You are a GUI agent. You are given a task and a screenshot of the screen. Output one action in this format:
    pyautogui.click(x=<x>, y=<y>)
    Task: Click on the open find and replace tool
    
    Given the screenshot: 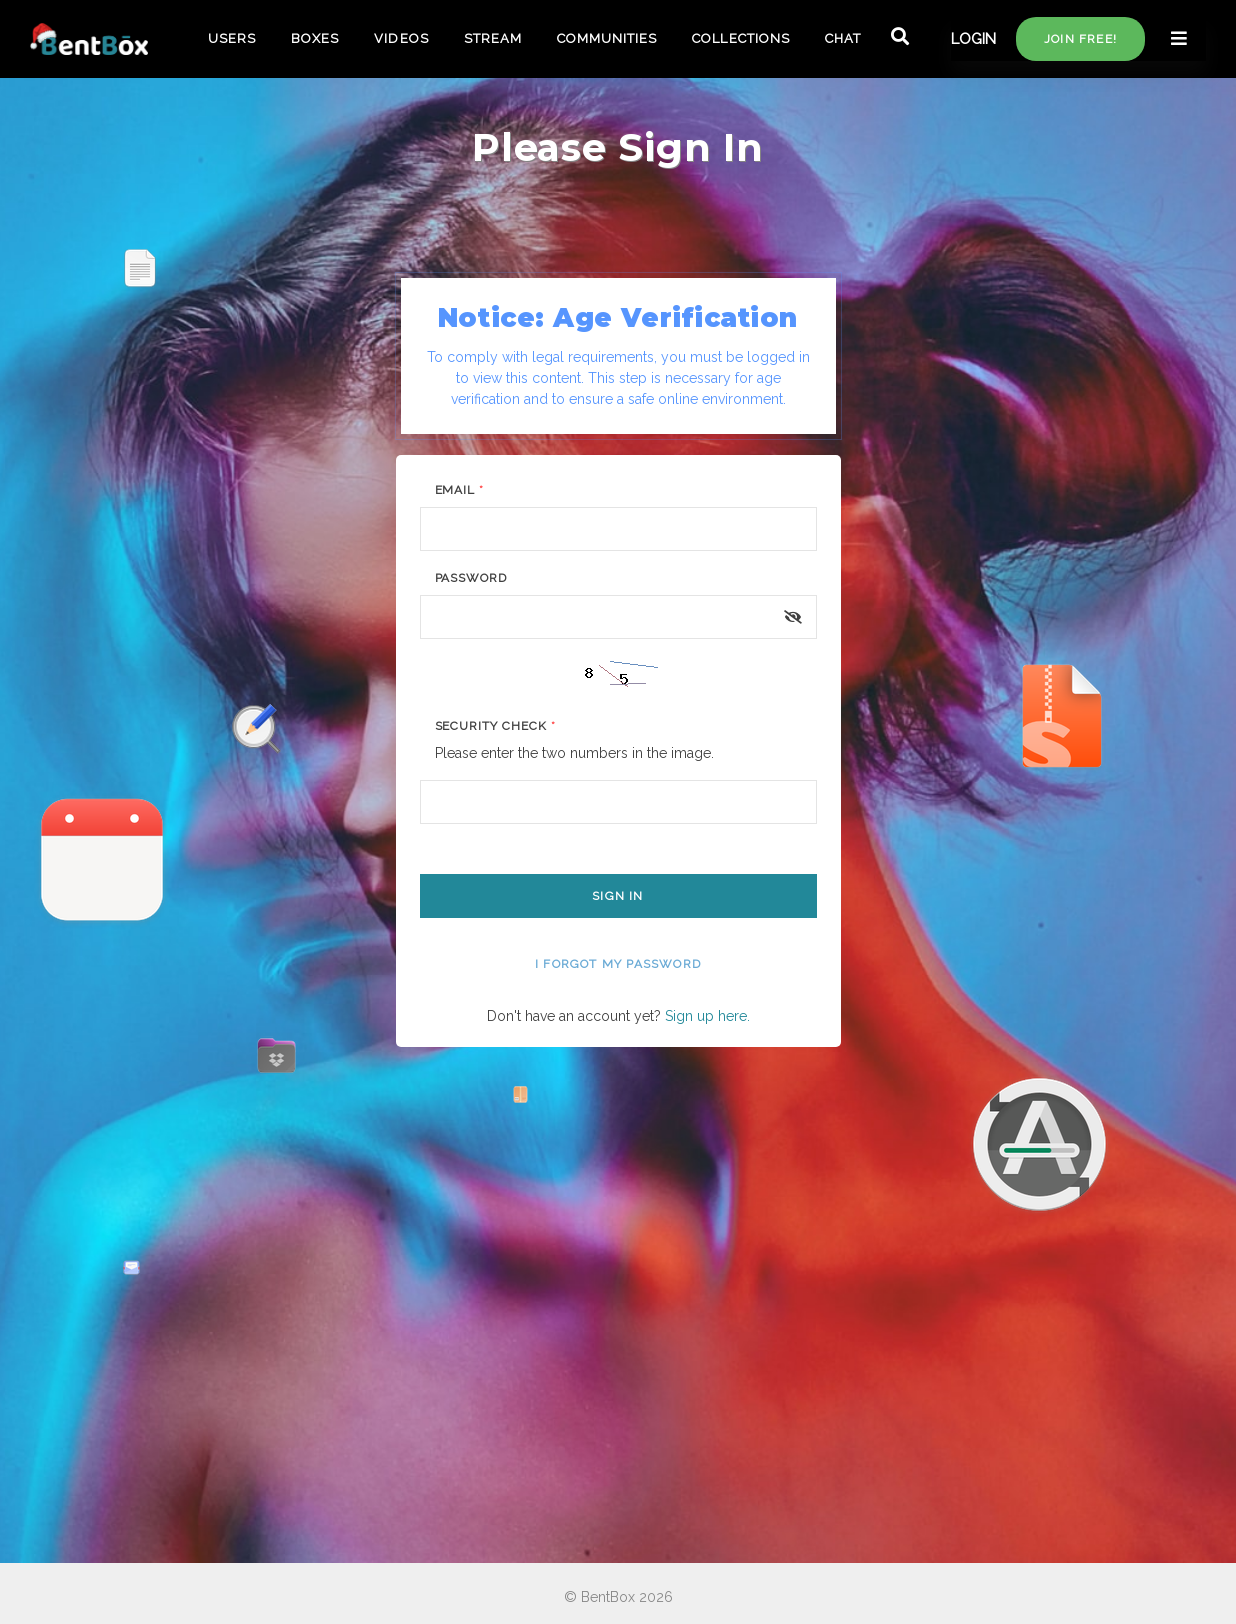 What is the action you would take?
    pyautogui.click(x=256, y=729)
    